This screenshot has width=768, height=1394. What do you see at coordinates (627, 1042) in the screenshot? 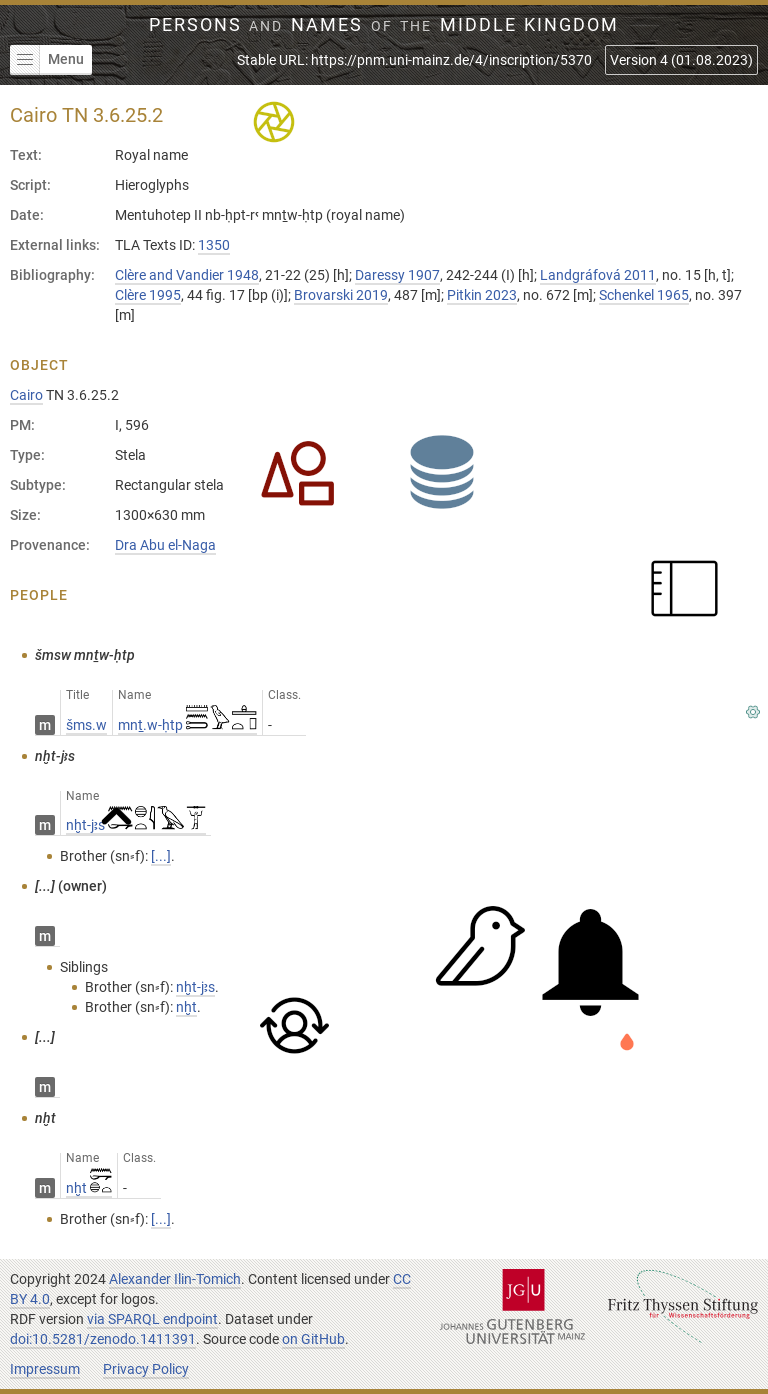
I see `adjust water or hydration settings` at bounding box center [627, 1042].